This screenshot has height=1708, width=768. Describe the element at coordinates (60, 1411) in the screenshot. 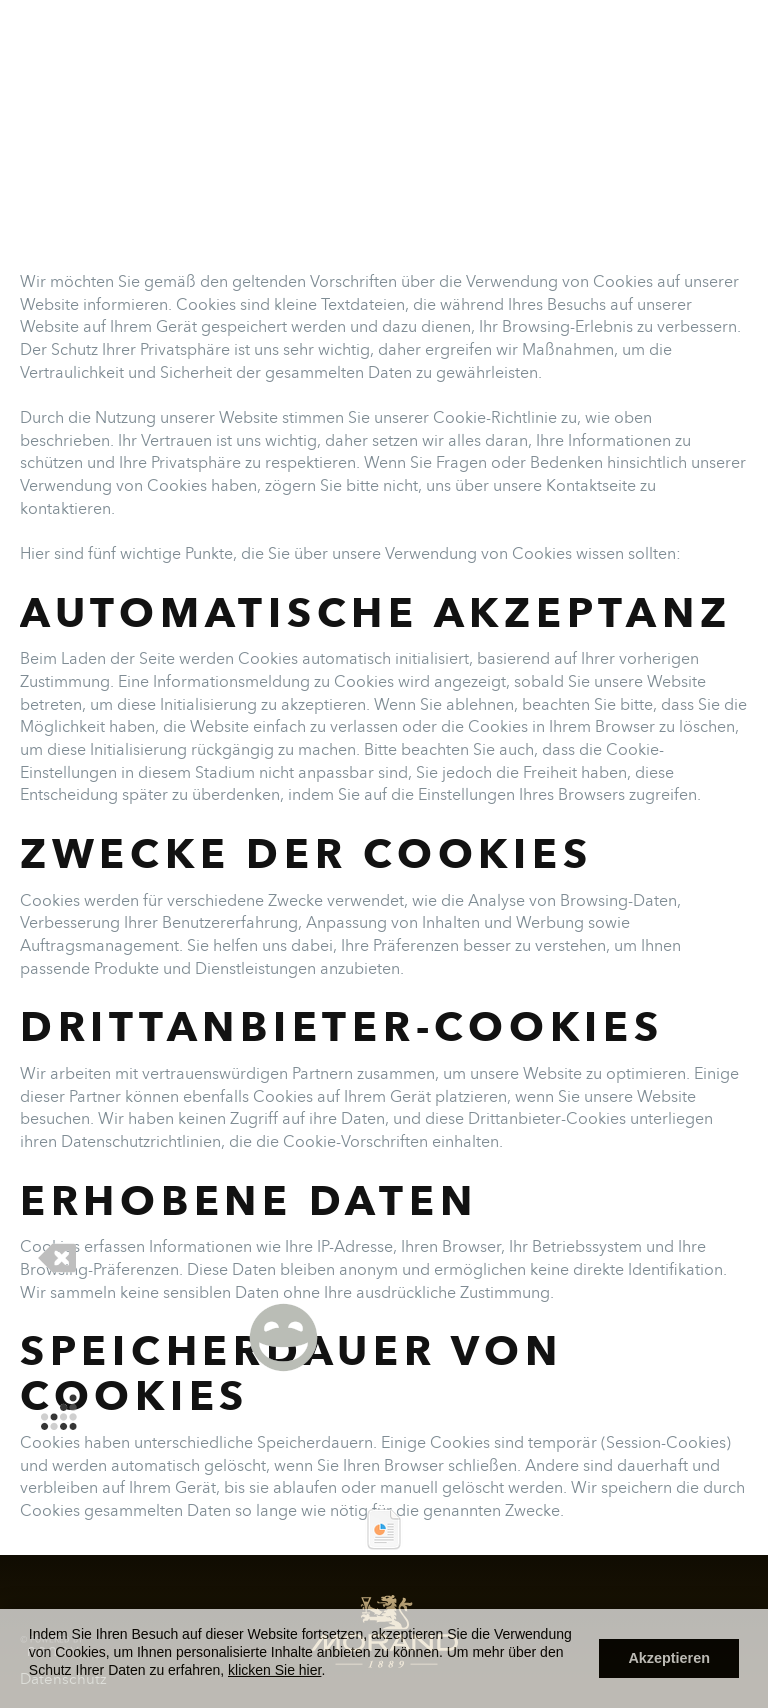

I see `launch four-in-a-row game` at that location.